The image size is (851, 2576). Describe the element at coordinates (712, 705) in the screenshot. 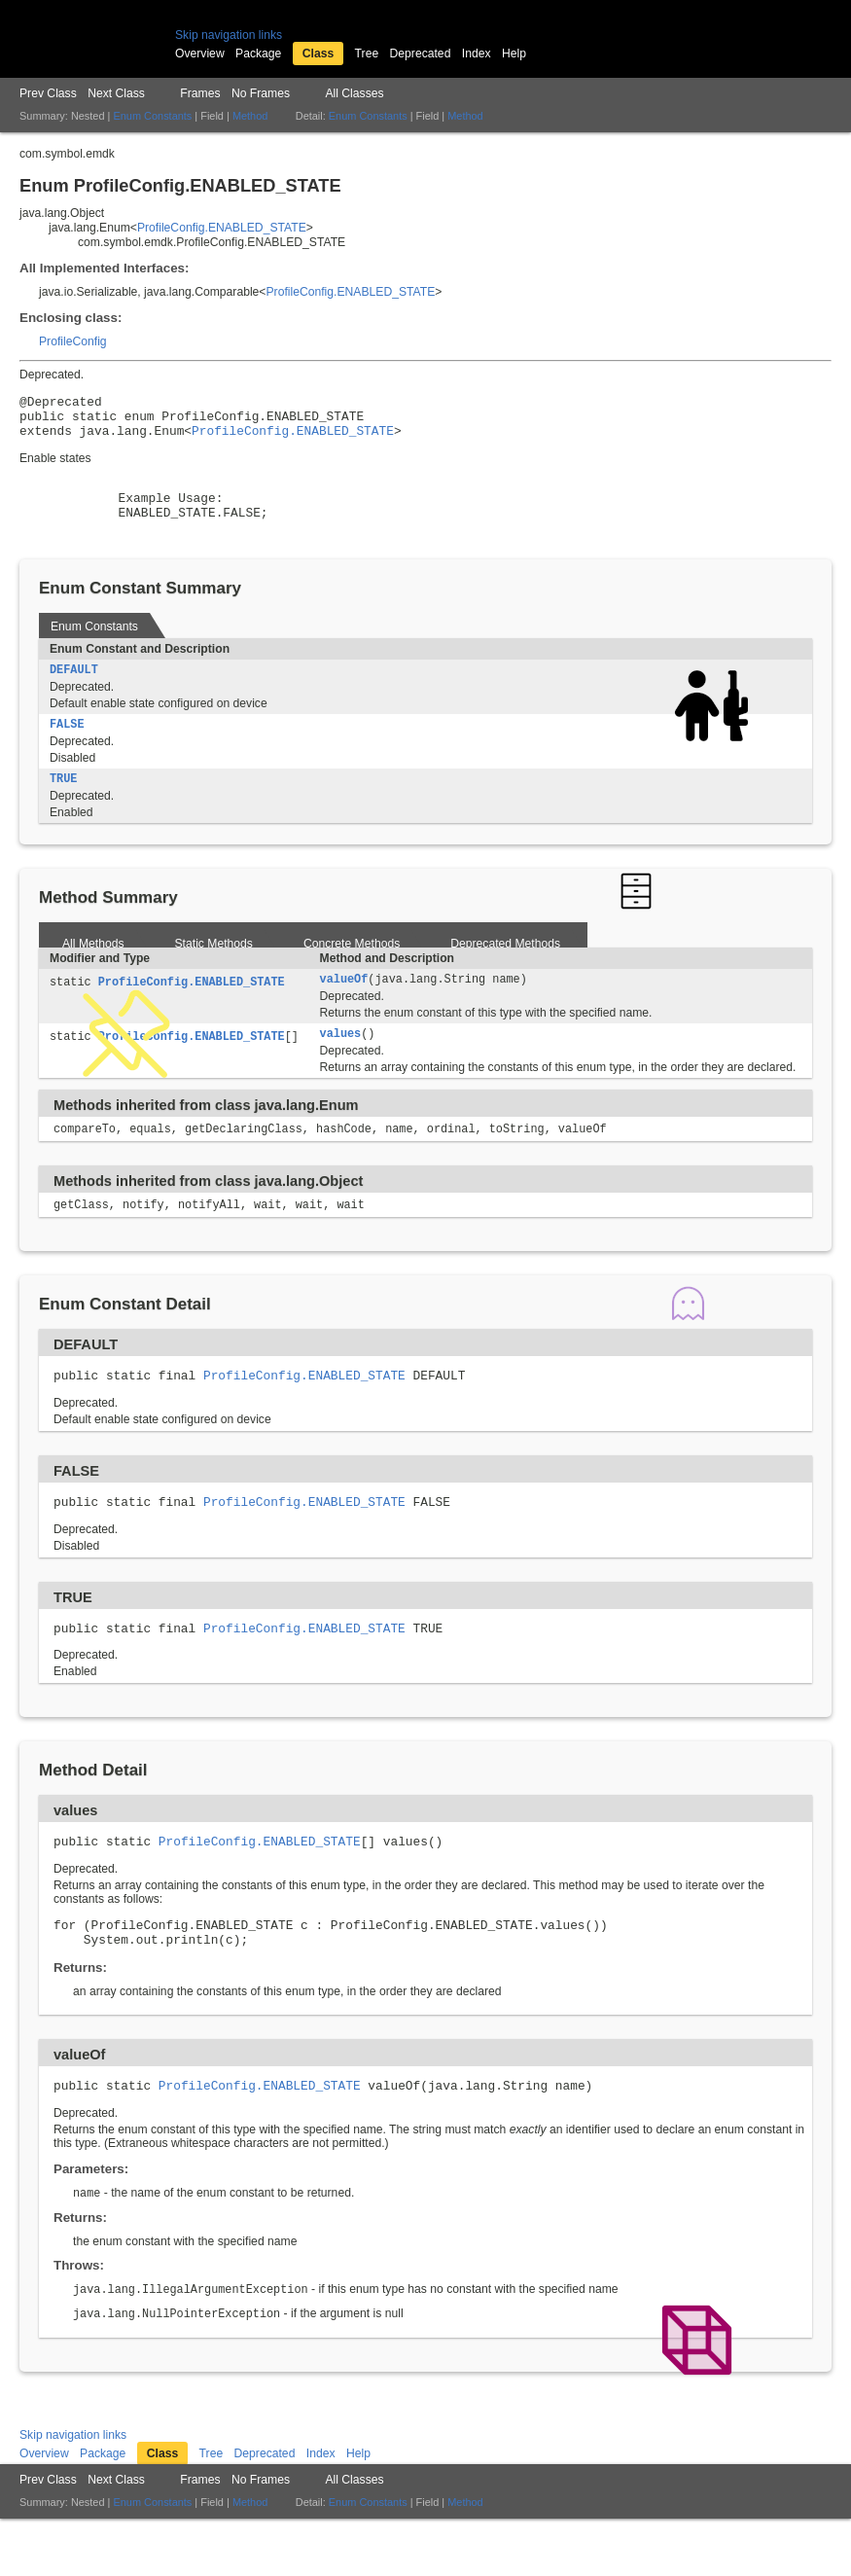

I see `indicates child soldier awareness or prevention cause` at that location.